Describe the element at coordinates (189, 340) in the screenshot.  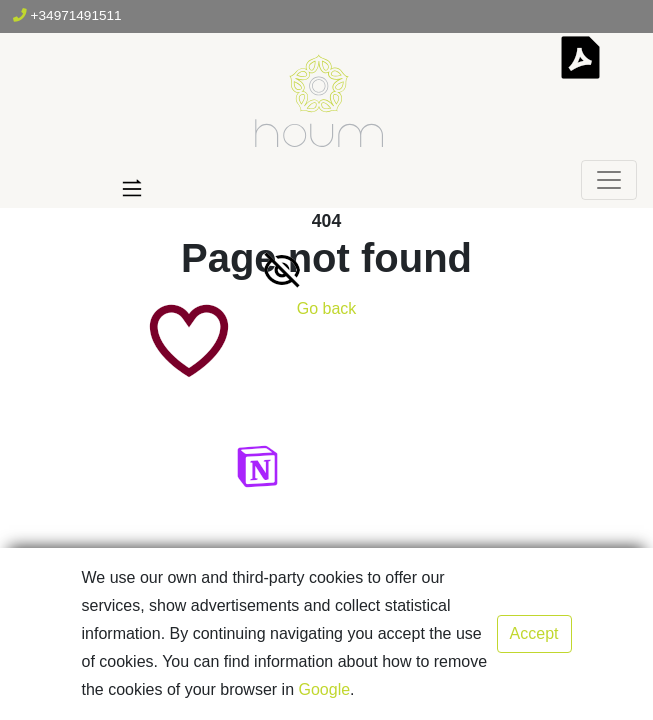
I see `add to favorites` at that location.